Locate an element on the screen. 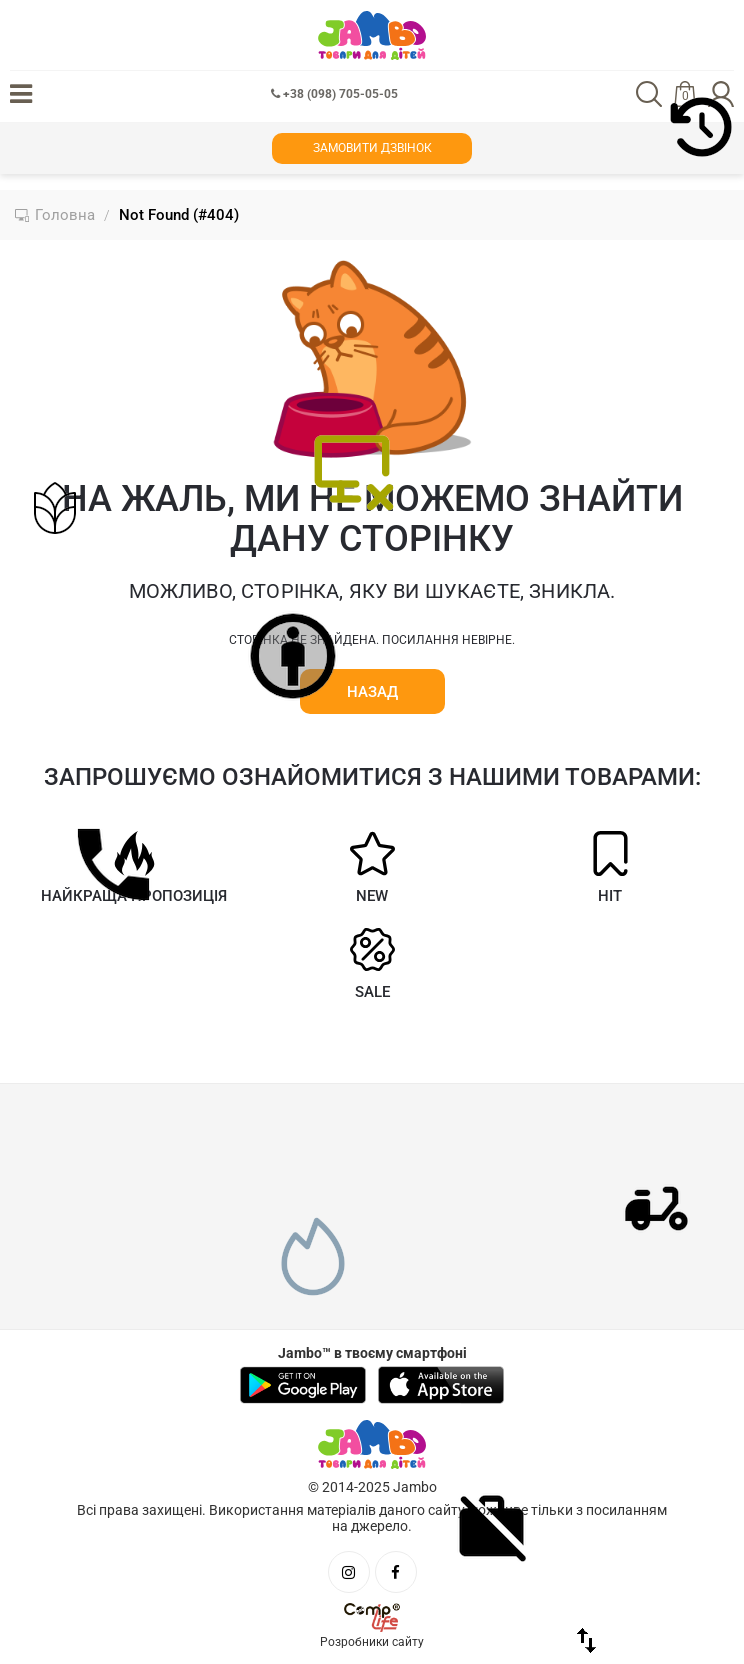 The image size is (744, 1664). indicates trending or hot content is located at coordinates (313, 1258).